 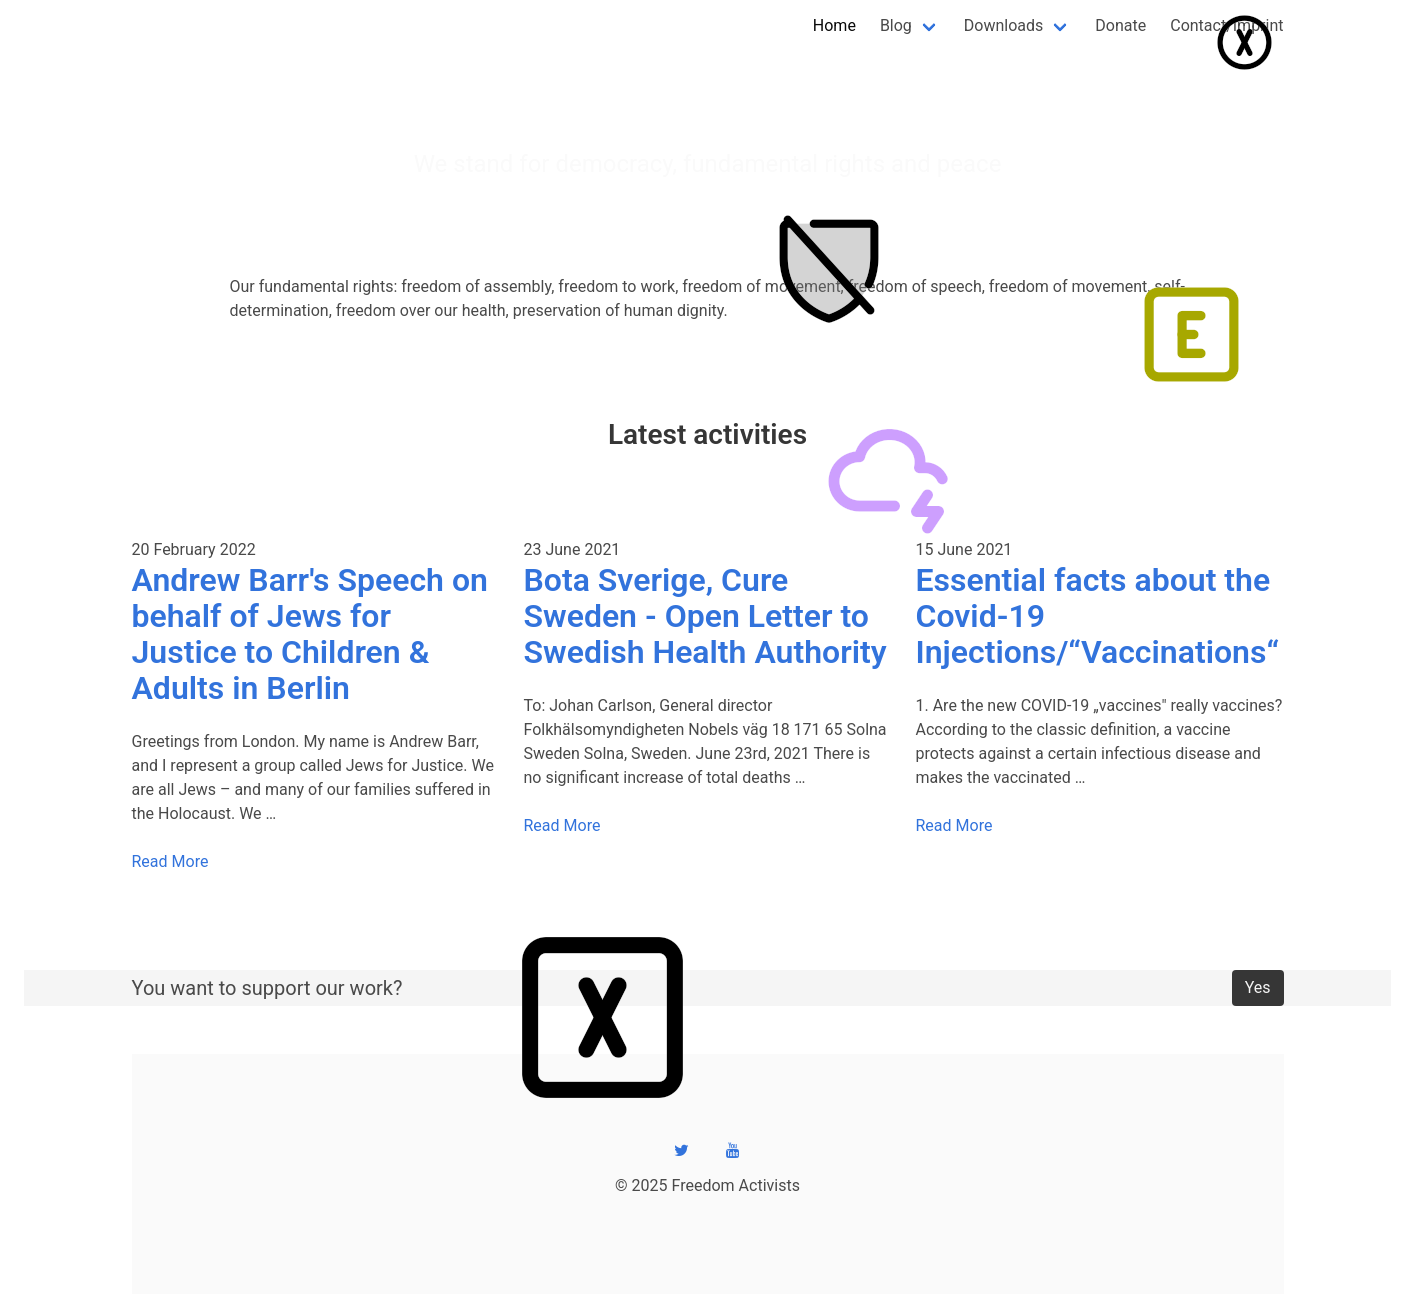 What do you see at coordinates (889, 473) in the screenshot?
I see `indicates thunderstorm or severe weather conditions` at bounding box center [889, 473].